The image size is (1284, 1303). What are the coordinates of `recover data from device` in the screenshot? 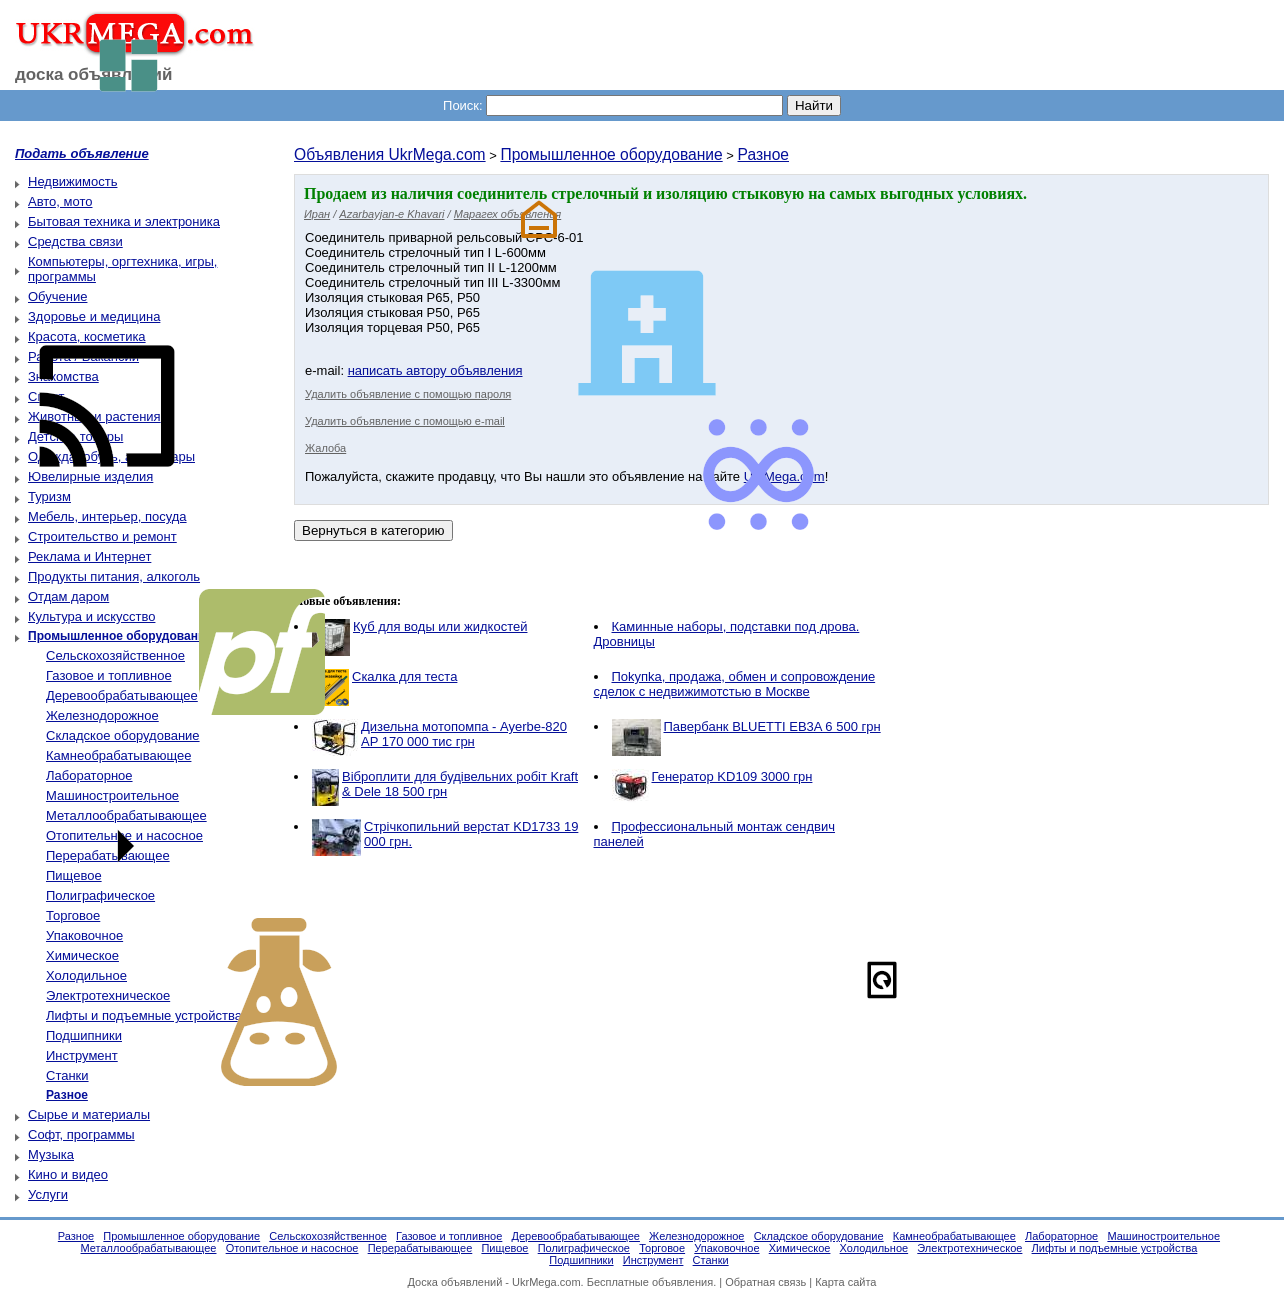 It's located at (882, 980).